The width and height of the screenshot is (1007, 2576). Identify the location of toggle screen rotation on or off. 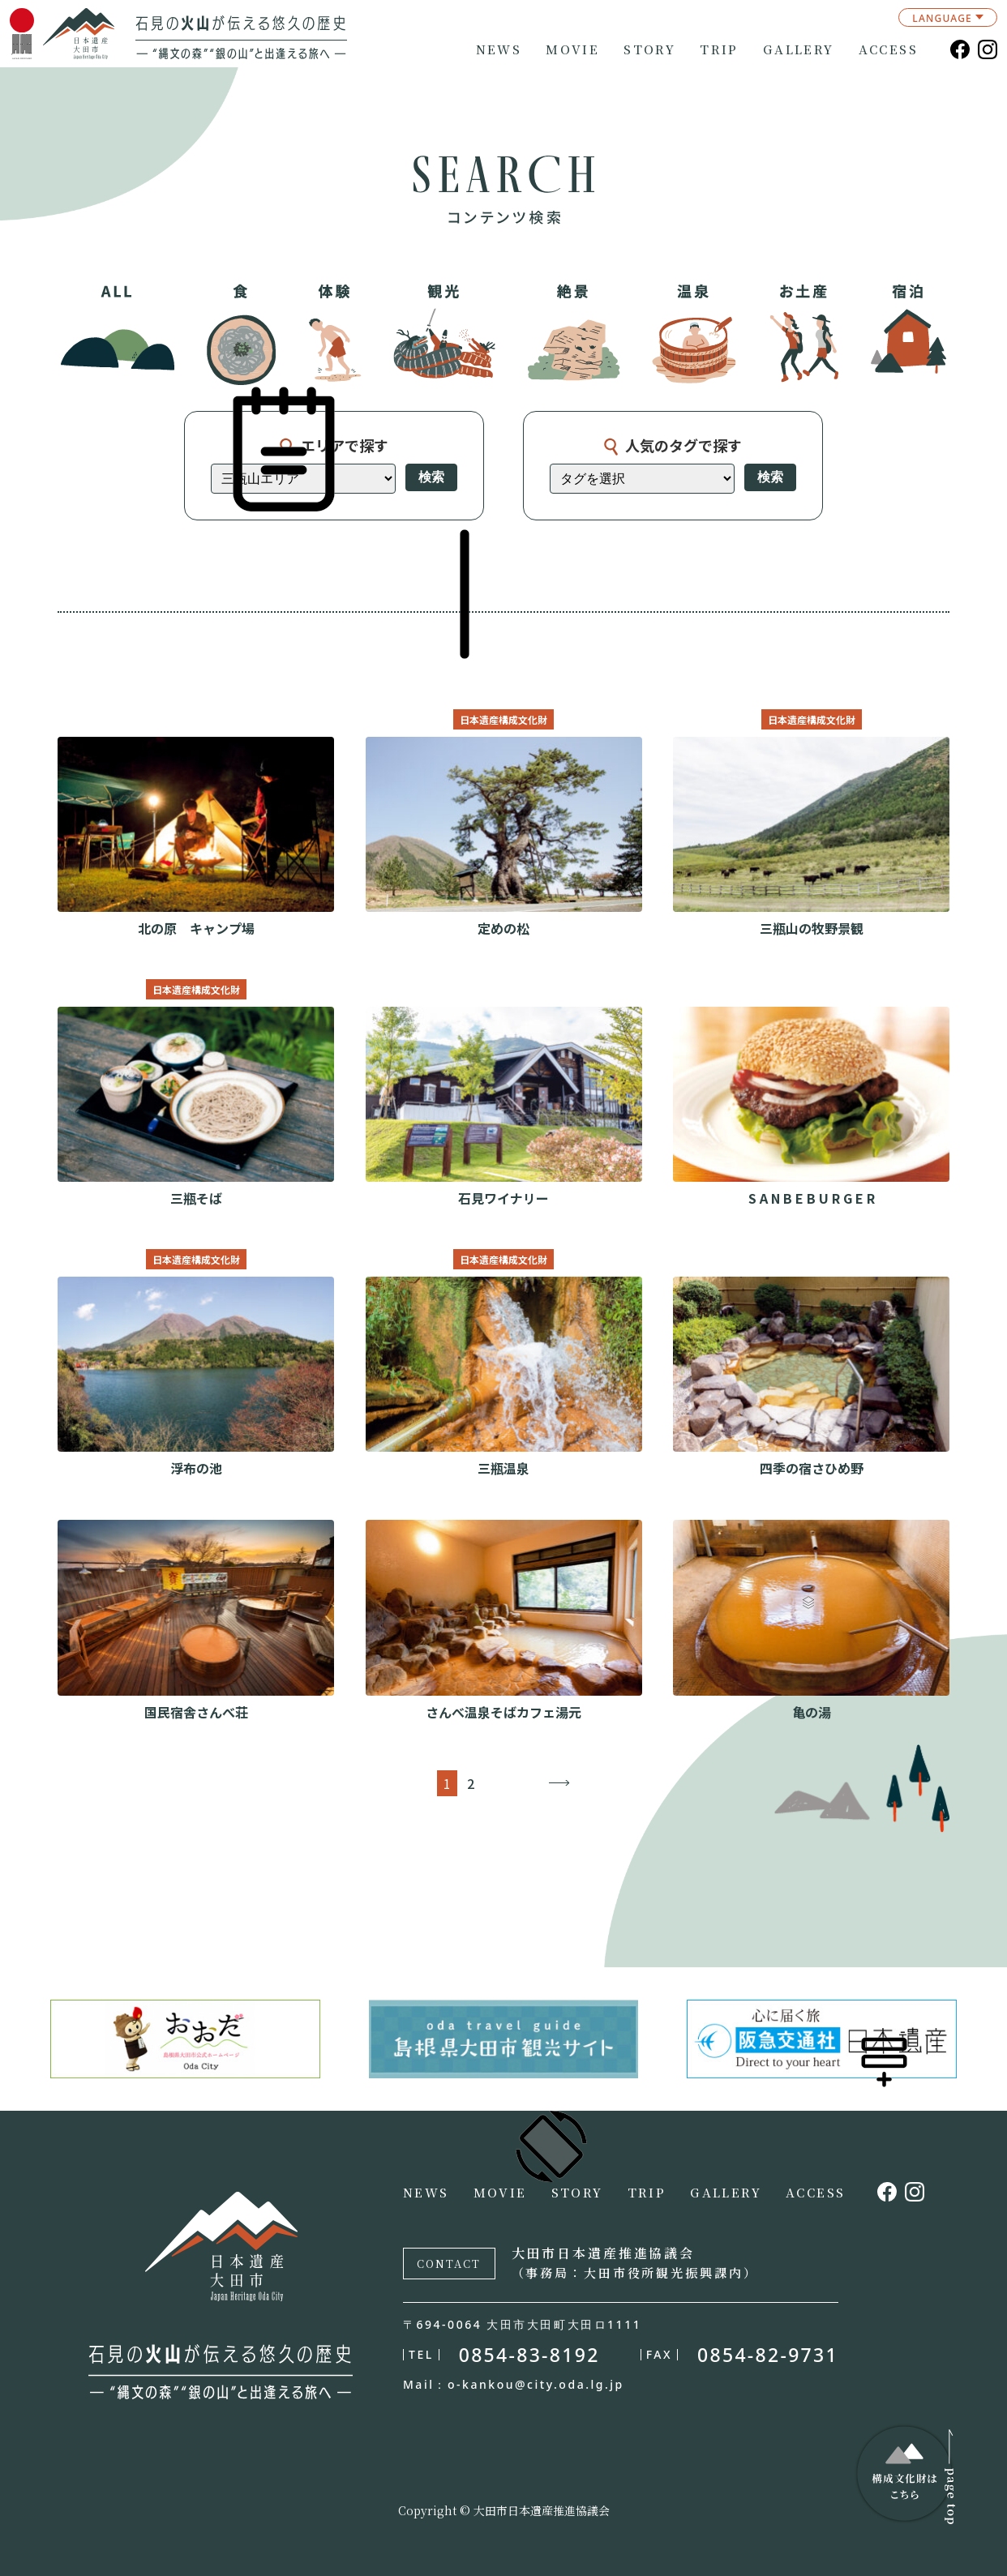
(551, 2146).